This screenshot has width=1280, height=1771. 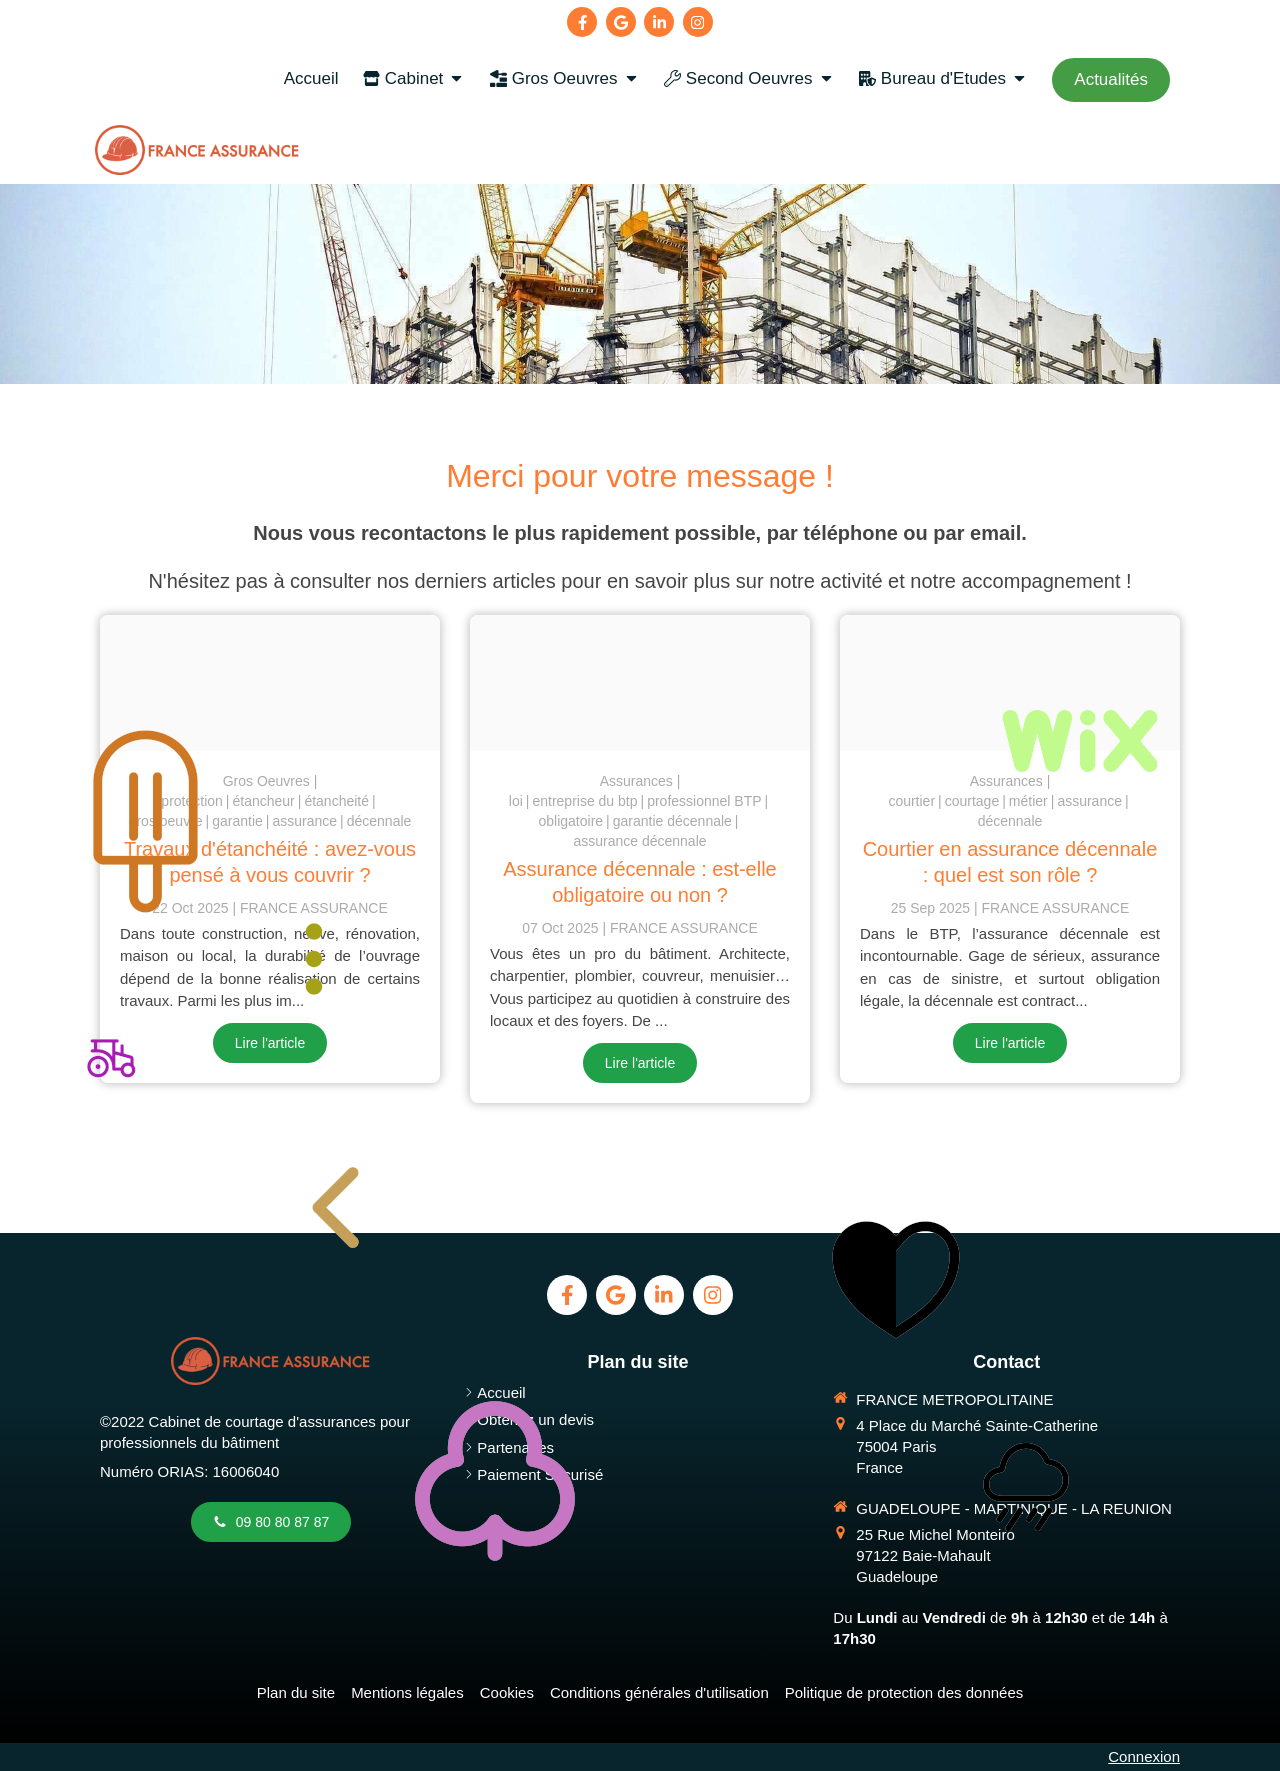 What do you see at coordinates (314, 959) in the screenshot?
I see `open more options menu` at bounding box center [314, 959].